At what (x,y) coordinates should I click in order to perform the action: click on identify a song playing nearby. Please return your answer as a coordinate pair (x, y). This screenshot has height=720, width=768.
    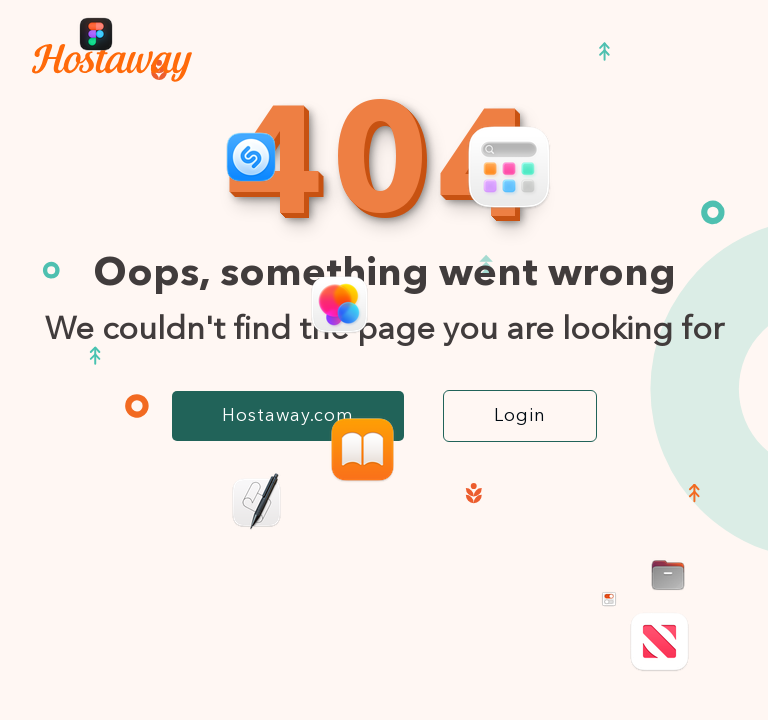
    Looking at the image, I should click on (251, 157).